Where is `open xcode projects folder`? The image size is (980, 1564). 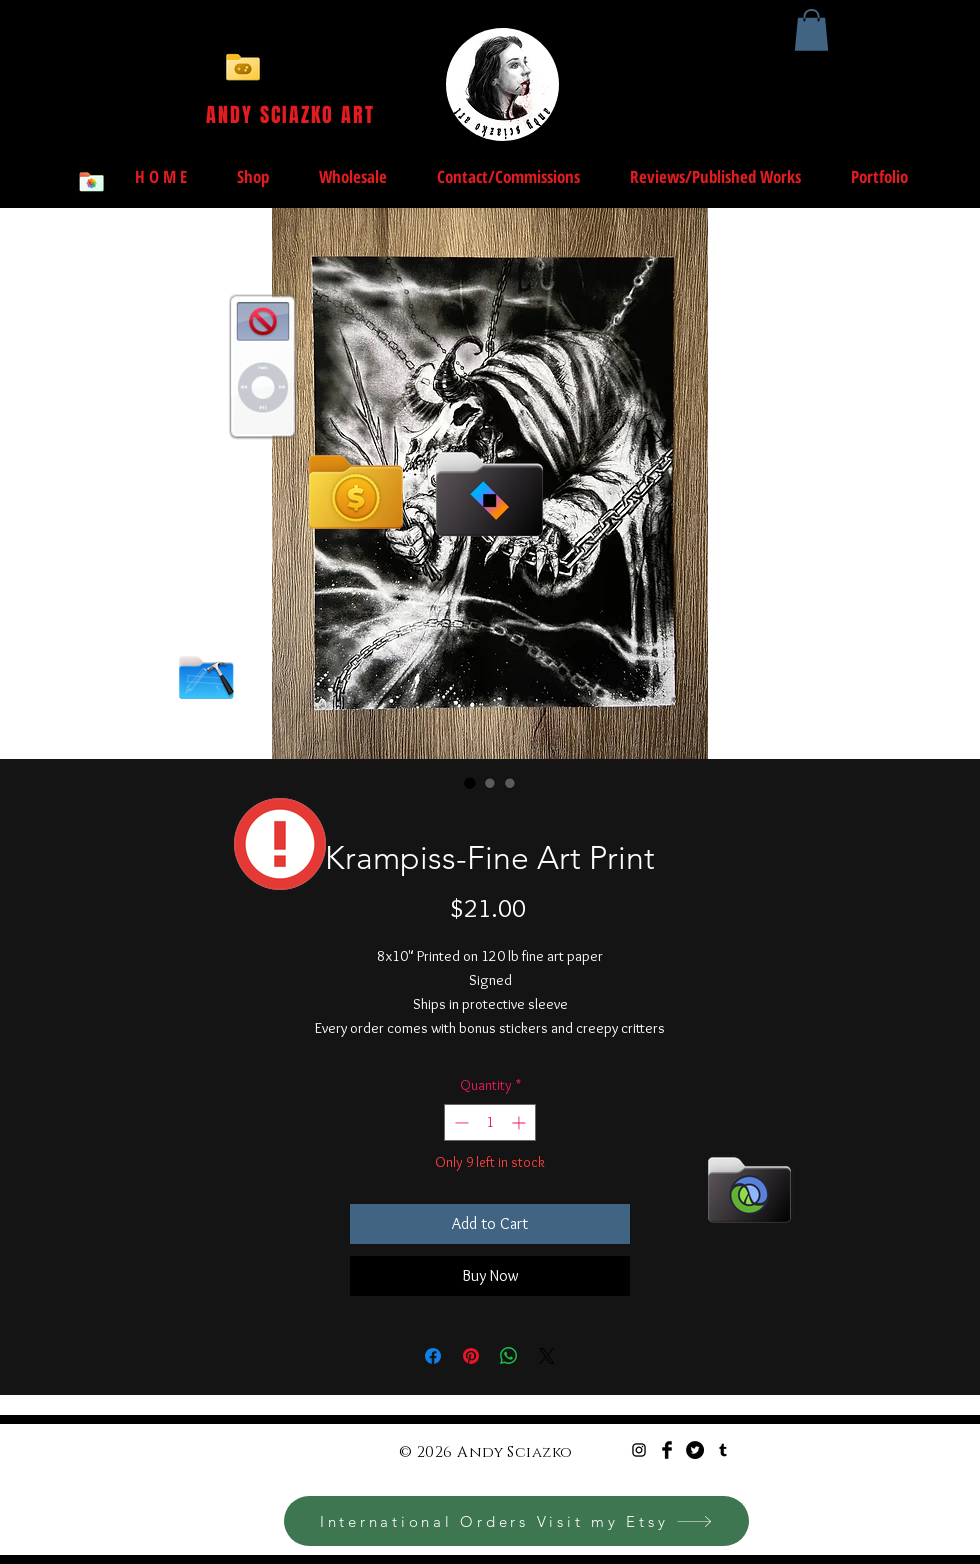
open xcode projects folder is located at coordinates (206, 679).